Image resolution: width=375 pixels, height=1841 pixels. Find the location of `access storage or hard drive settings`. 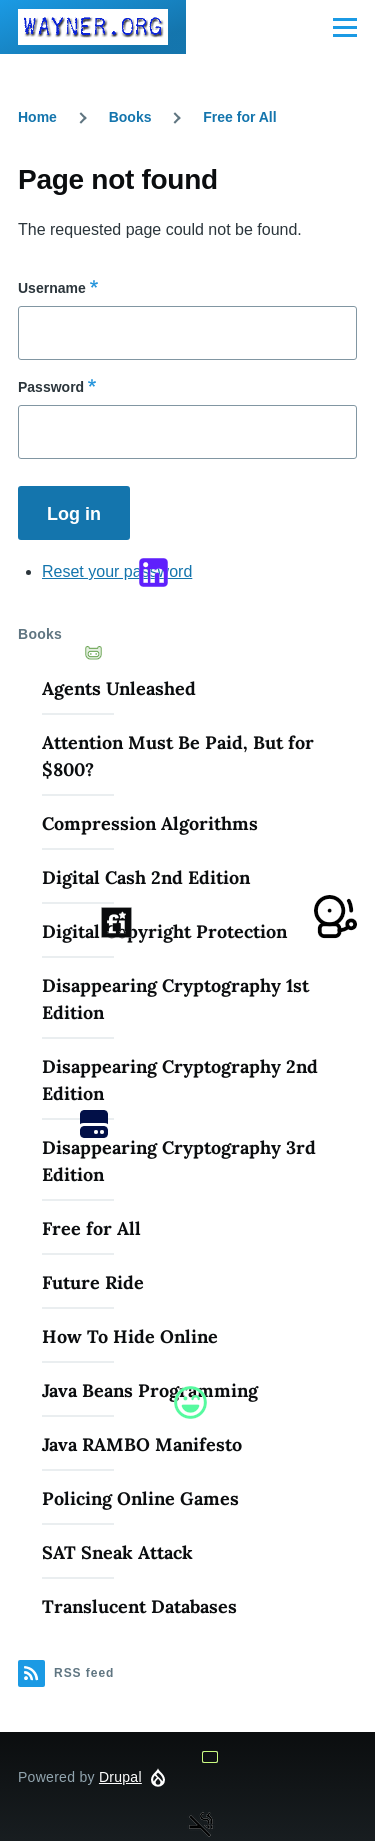

access storage or hard drive settings is located at coordinates (94, 1124).